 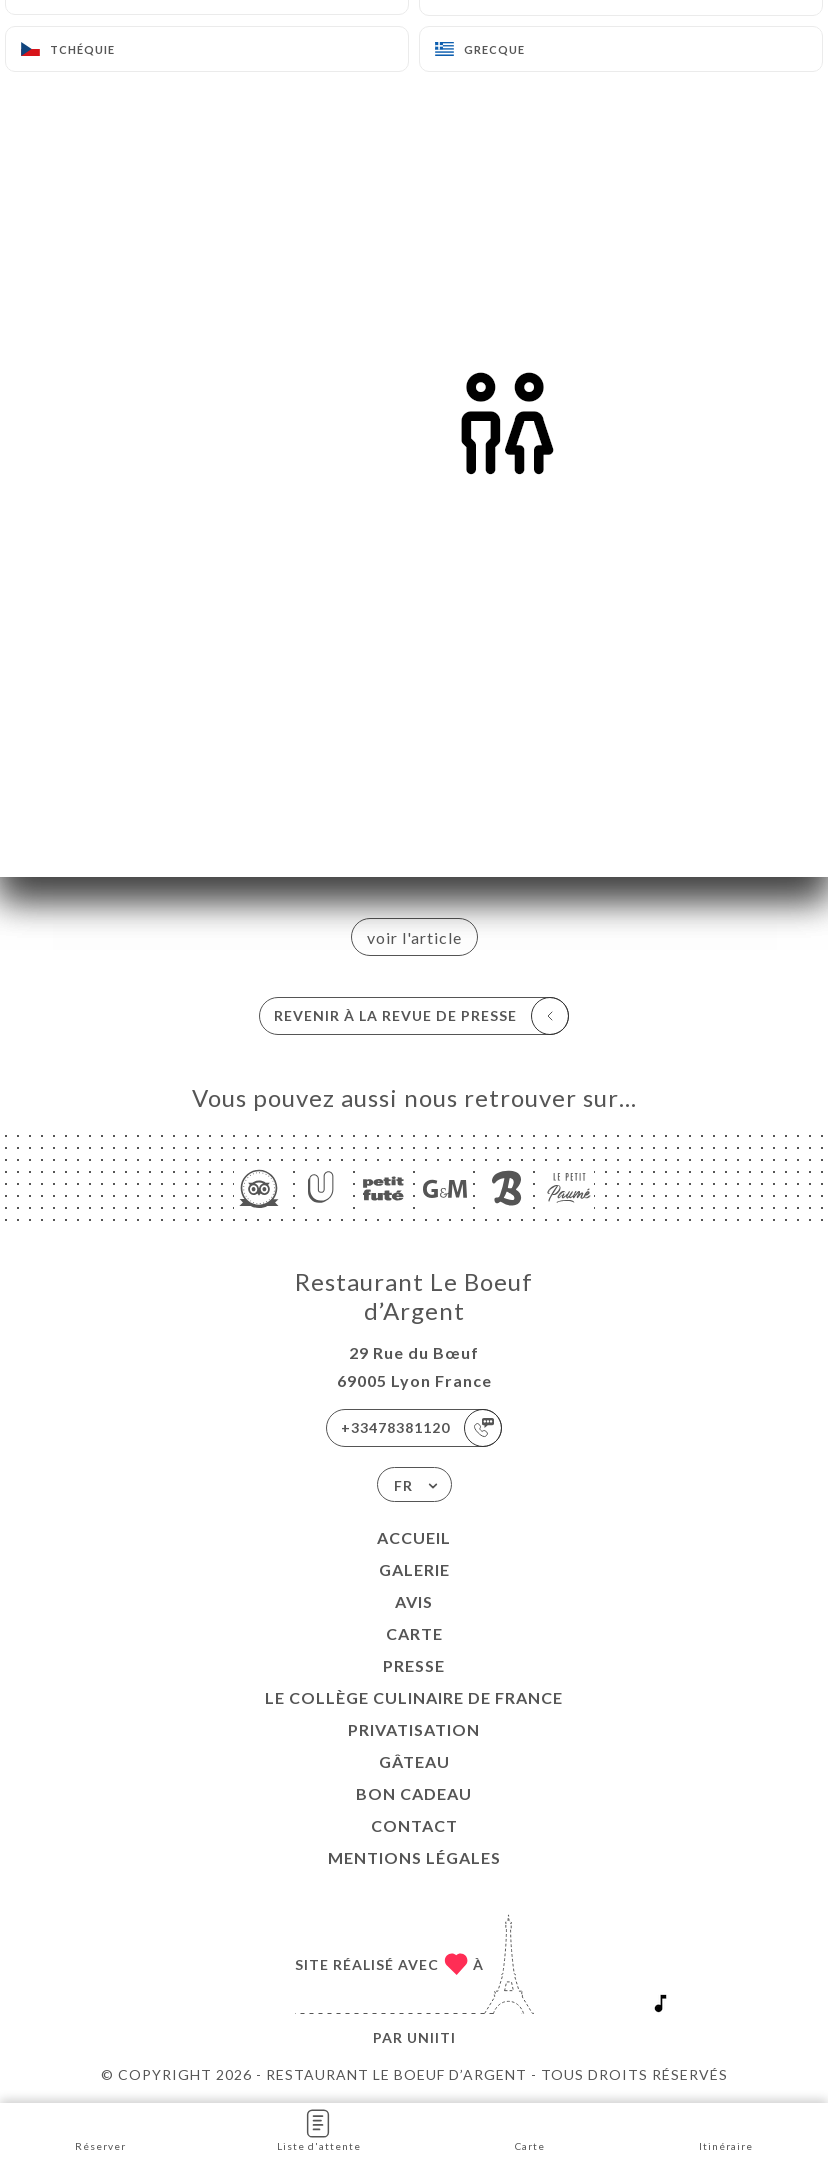 What do you see at coordinates (505, 421) in the screenshot?
I see `view your friends list` at bounding box center [505, 421].